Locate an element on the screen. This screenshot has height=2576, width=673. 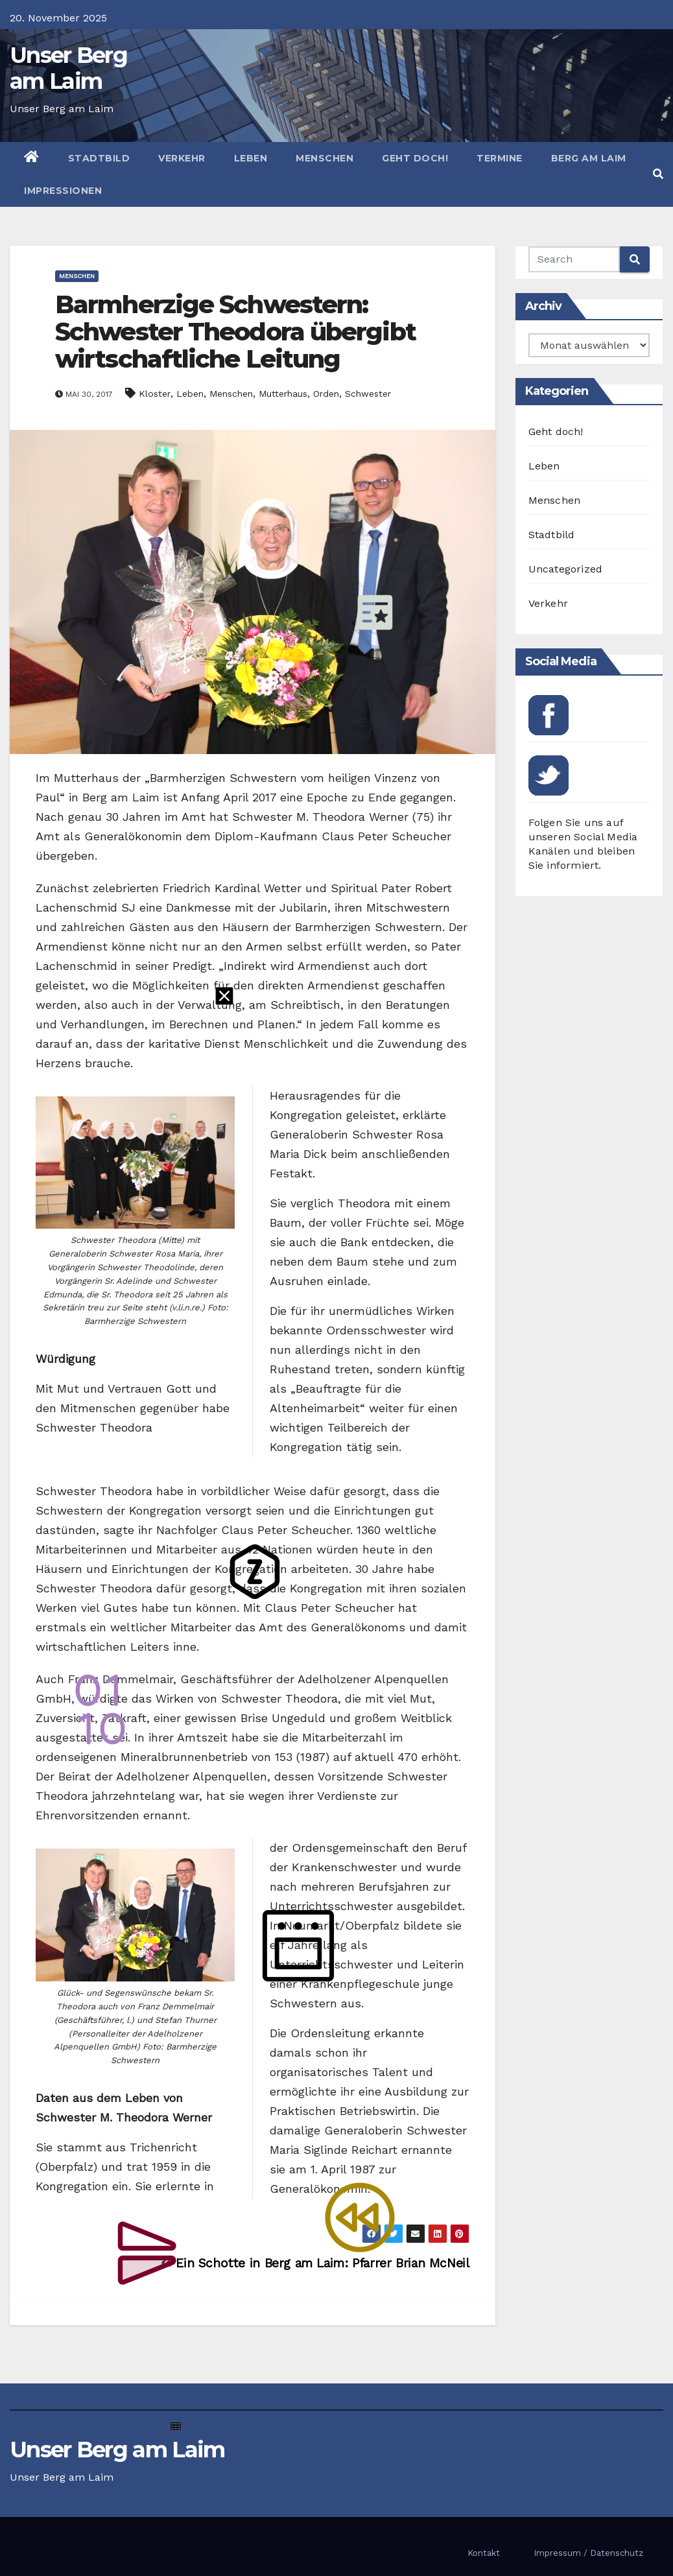
app or service logo starting with Z is located at coordinates (255, 1572).